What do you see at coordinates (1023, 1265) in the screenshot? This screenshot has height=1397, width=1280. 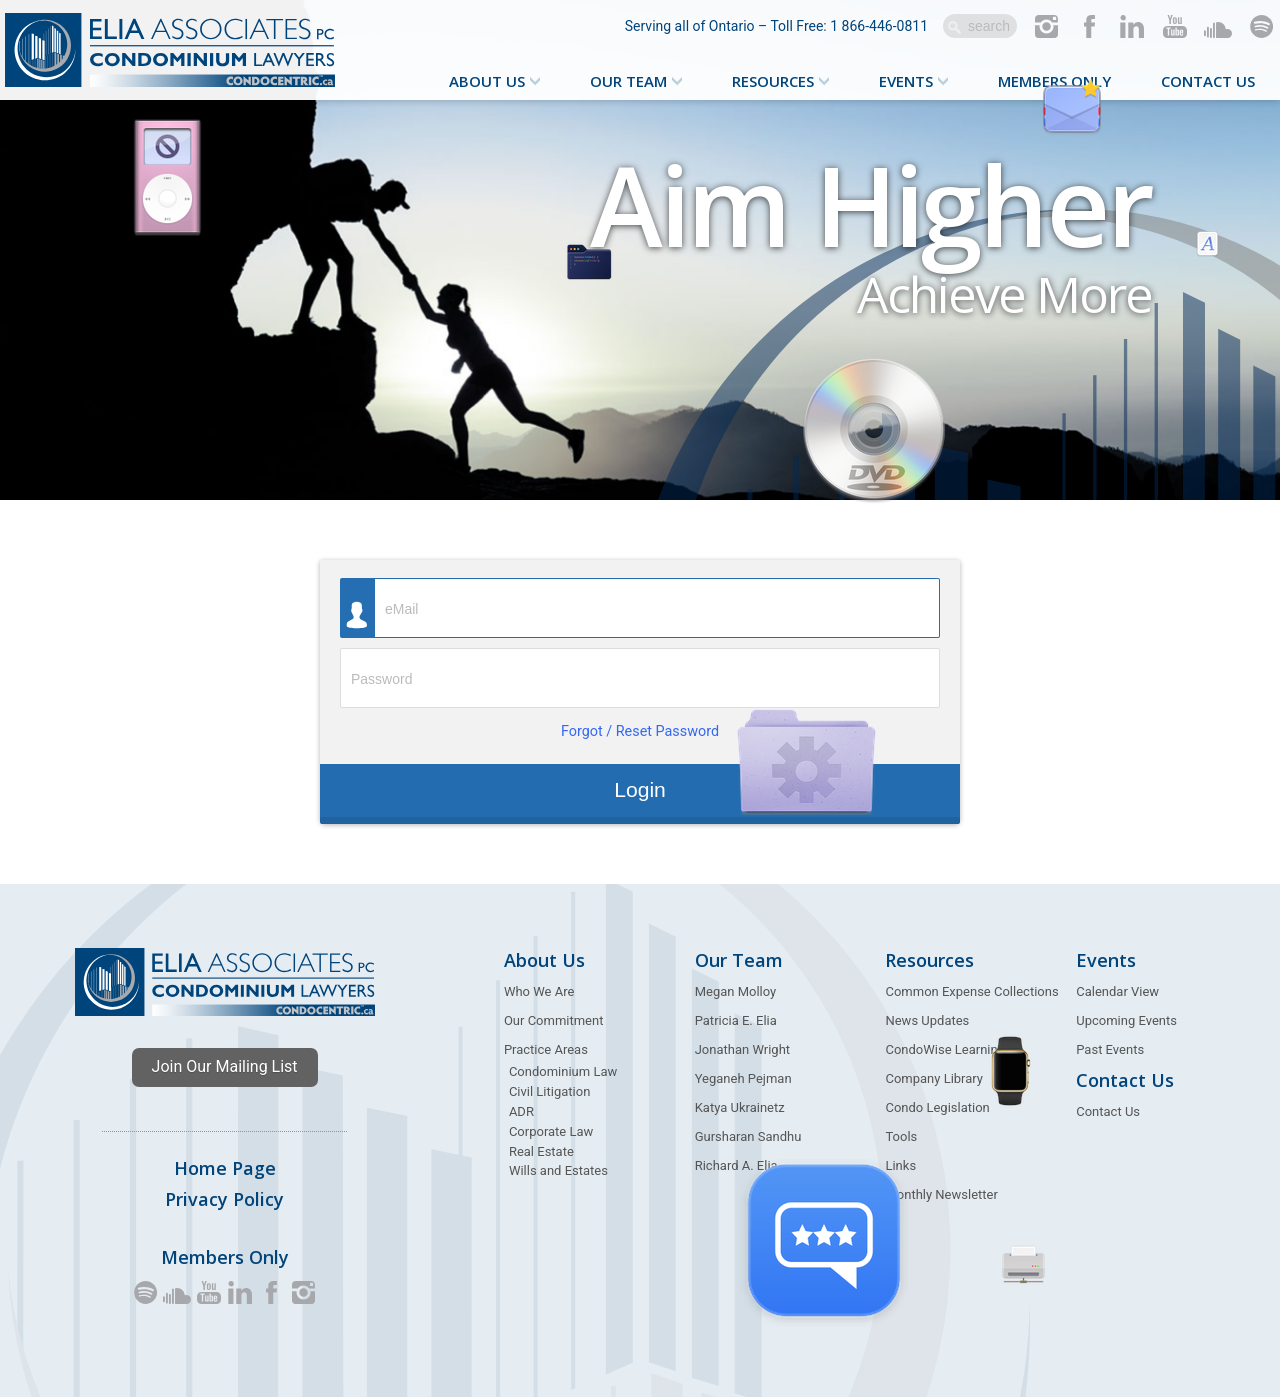 I see `connect to a network printer` at bounding box center [1023, 1265].